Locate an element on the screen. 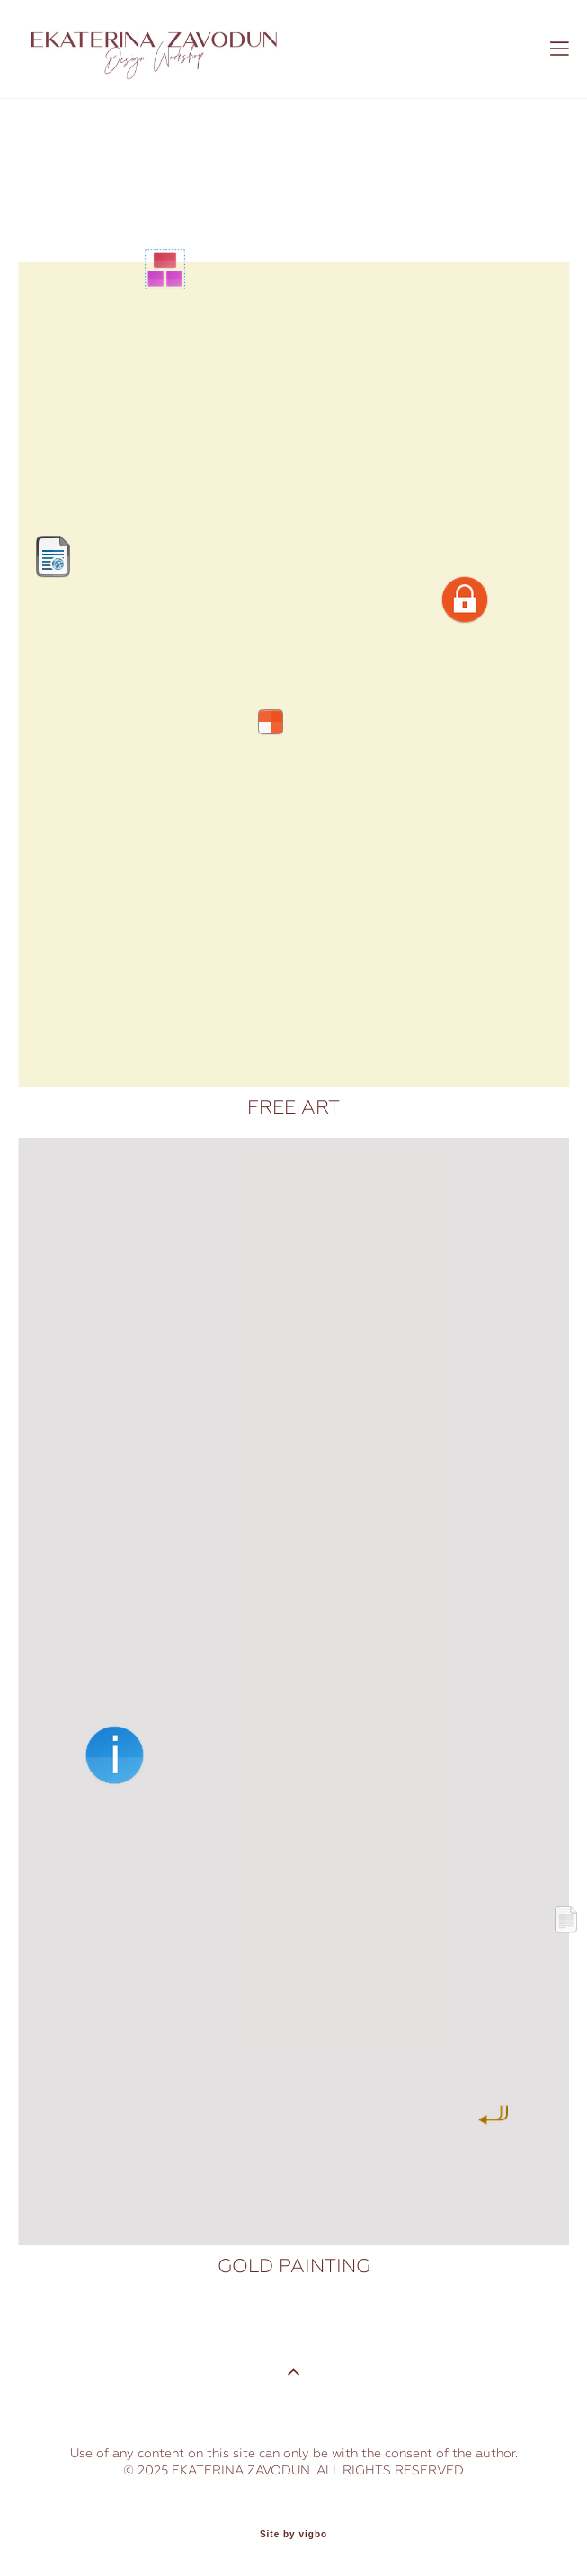  brightness settings are locked is located at coordinates (465, 600).